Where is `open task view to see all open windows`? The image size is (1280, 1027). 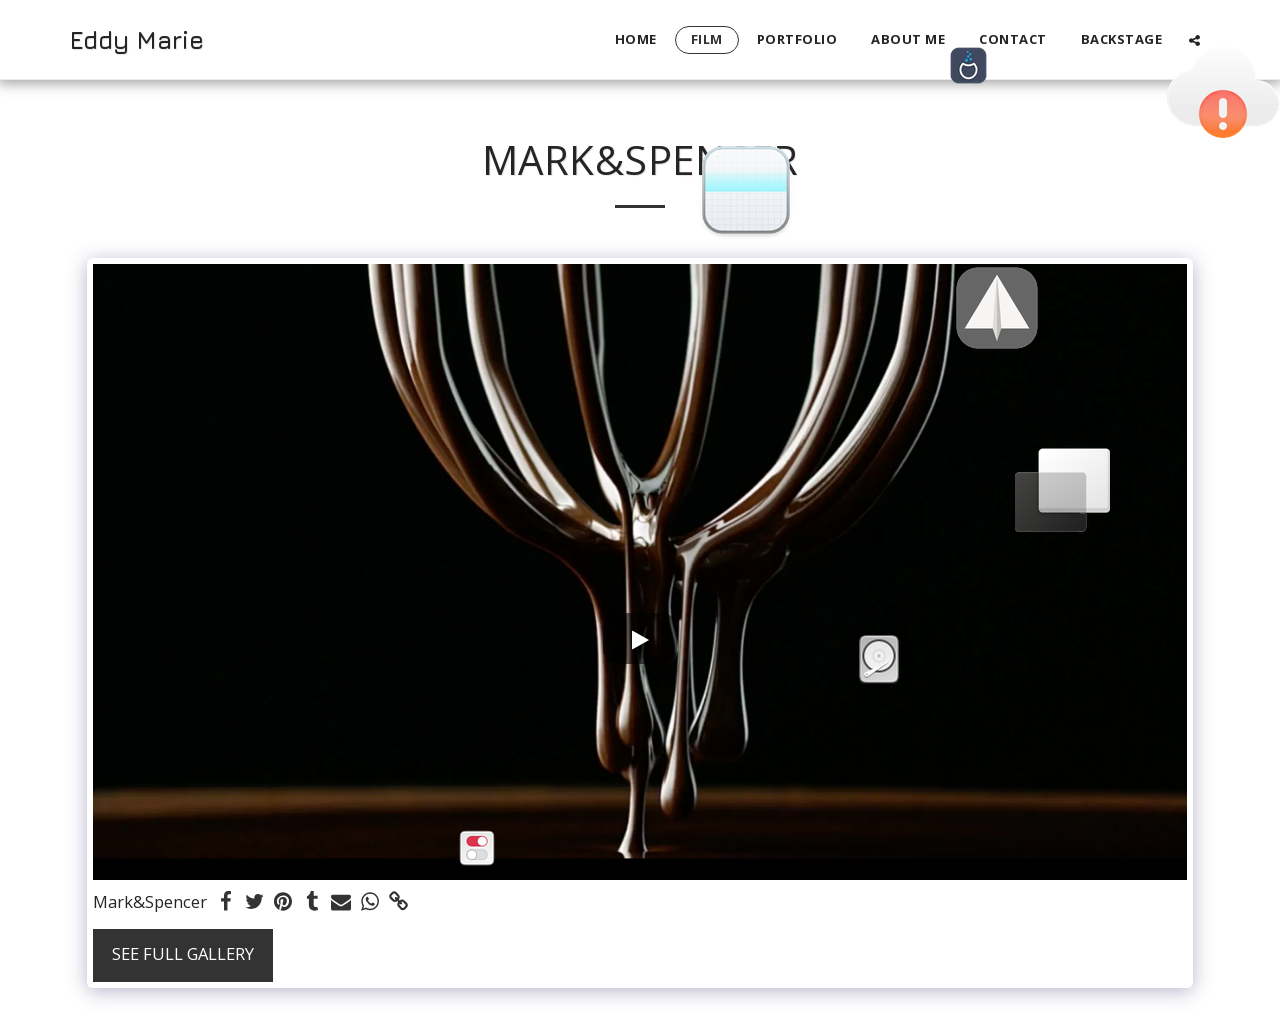 open task view to see all open windows is located at coordinates (1062, 492).